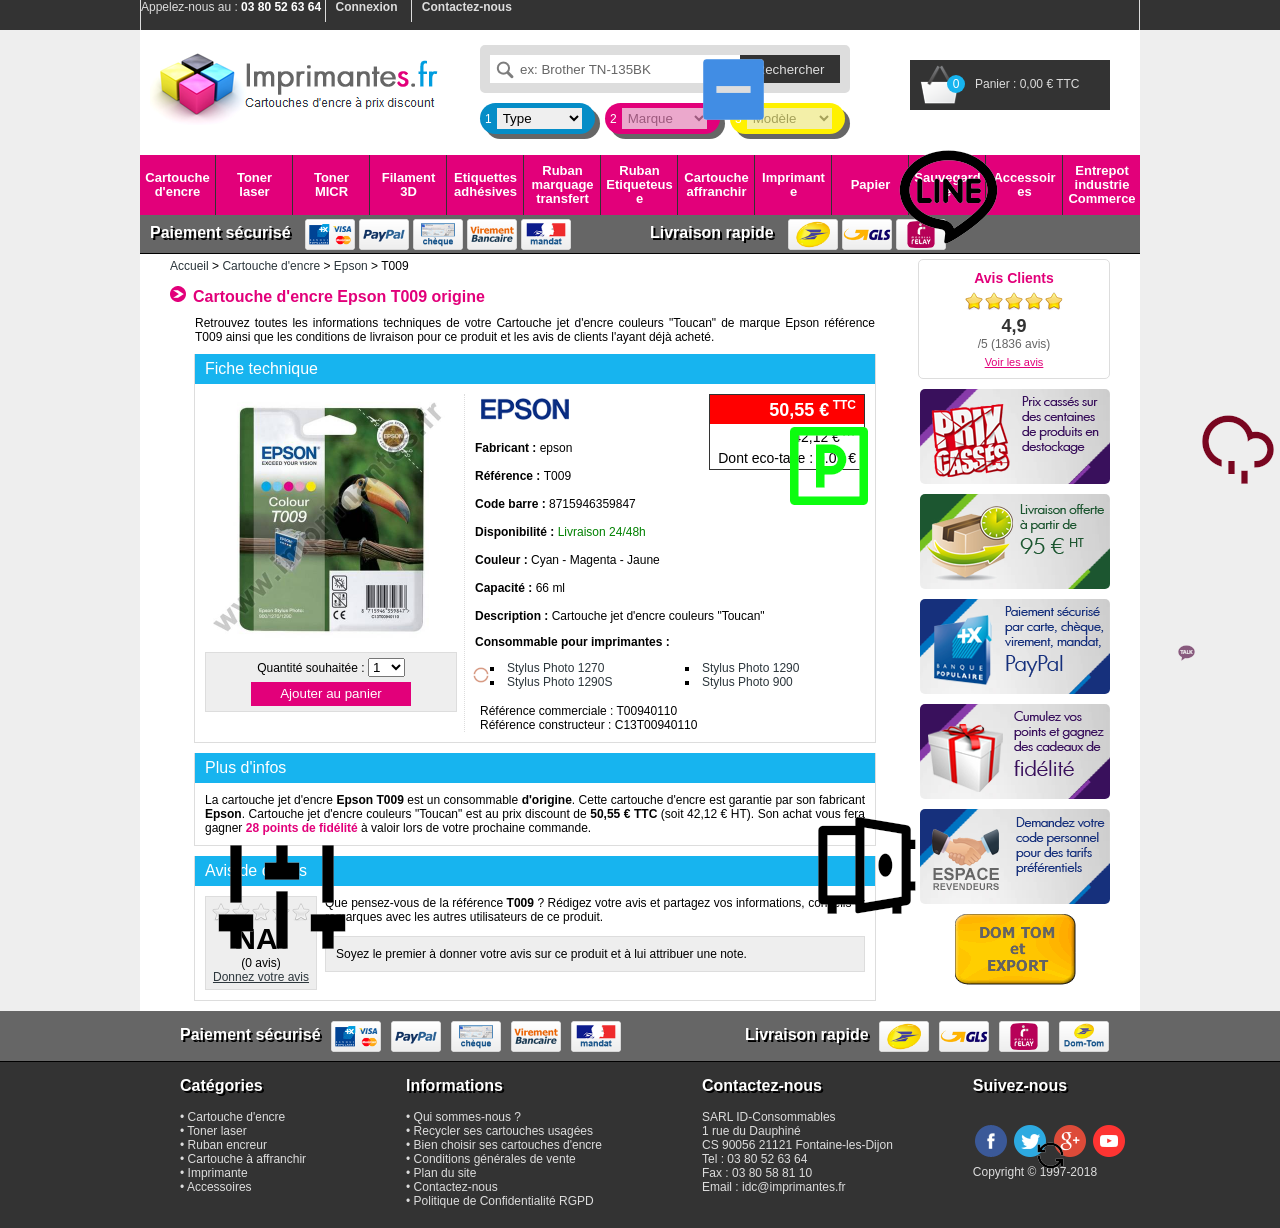 The image size is (1280, 1228). What do you see at coordinates (282, 897) in the screenshot?
I see `access audio equalizer settings` at bounding box center [282, 897].